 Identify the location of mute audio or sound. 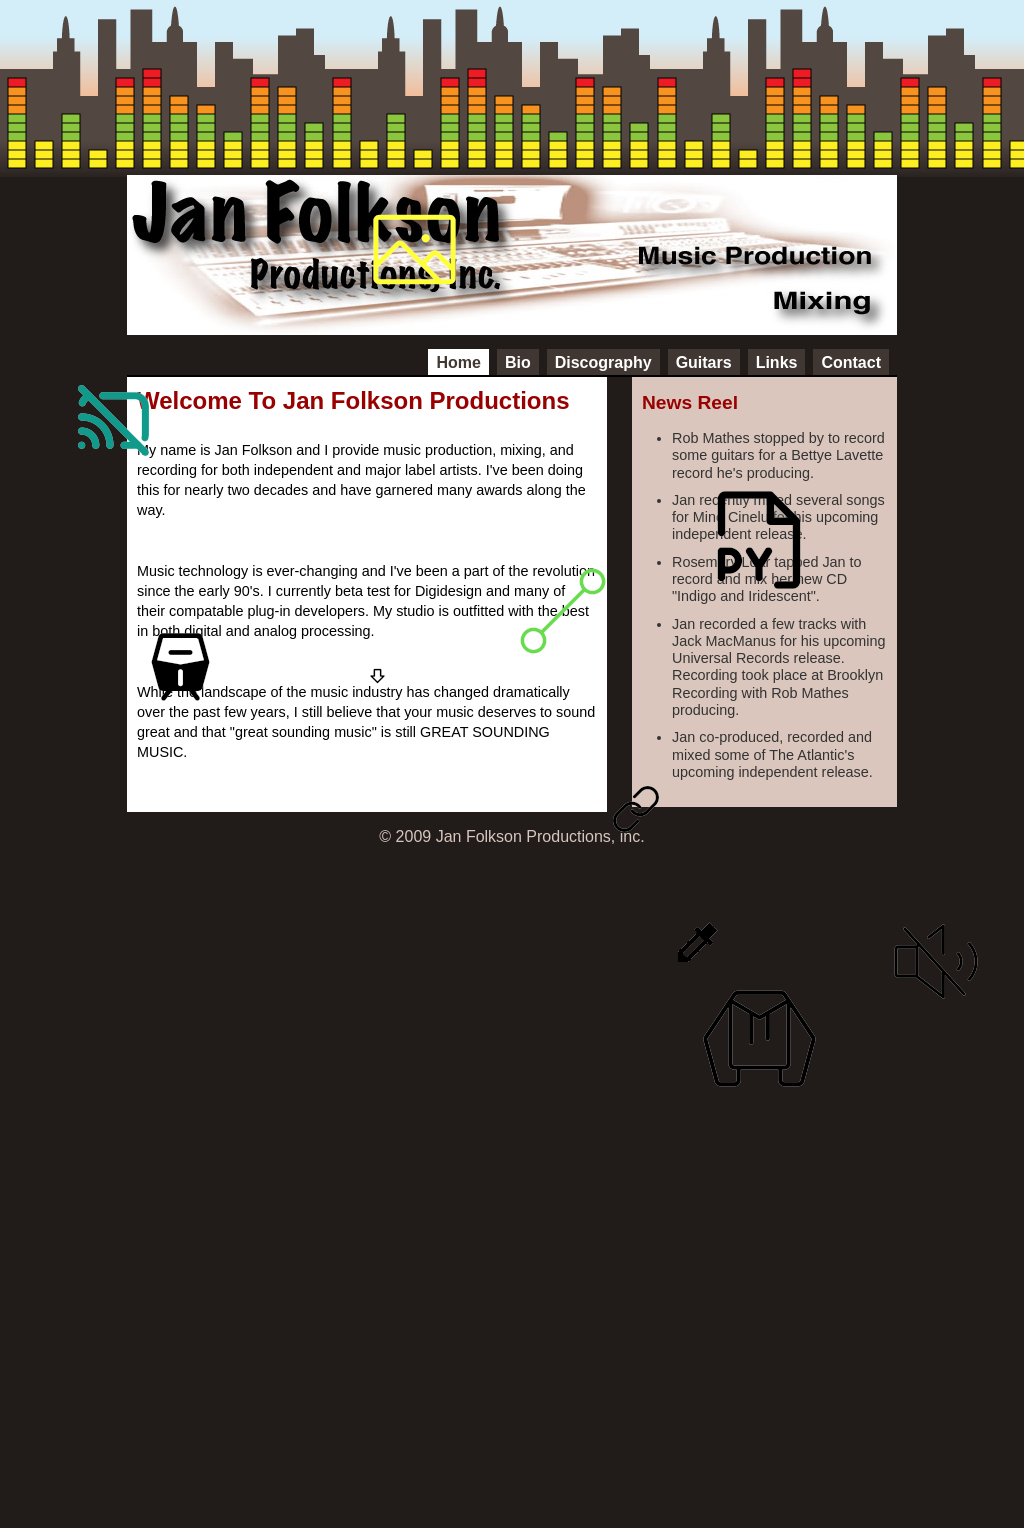
(934, 961).